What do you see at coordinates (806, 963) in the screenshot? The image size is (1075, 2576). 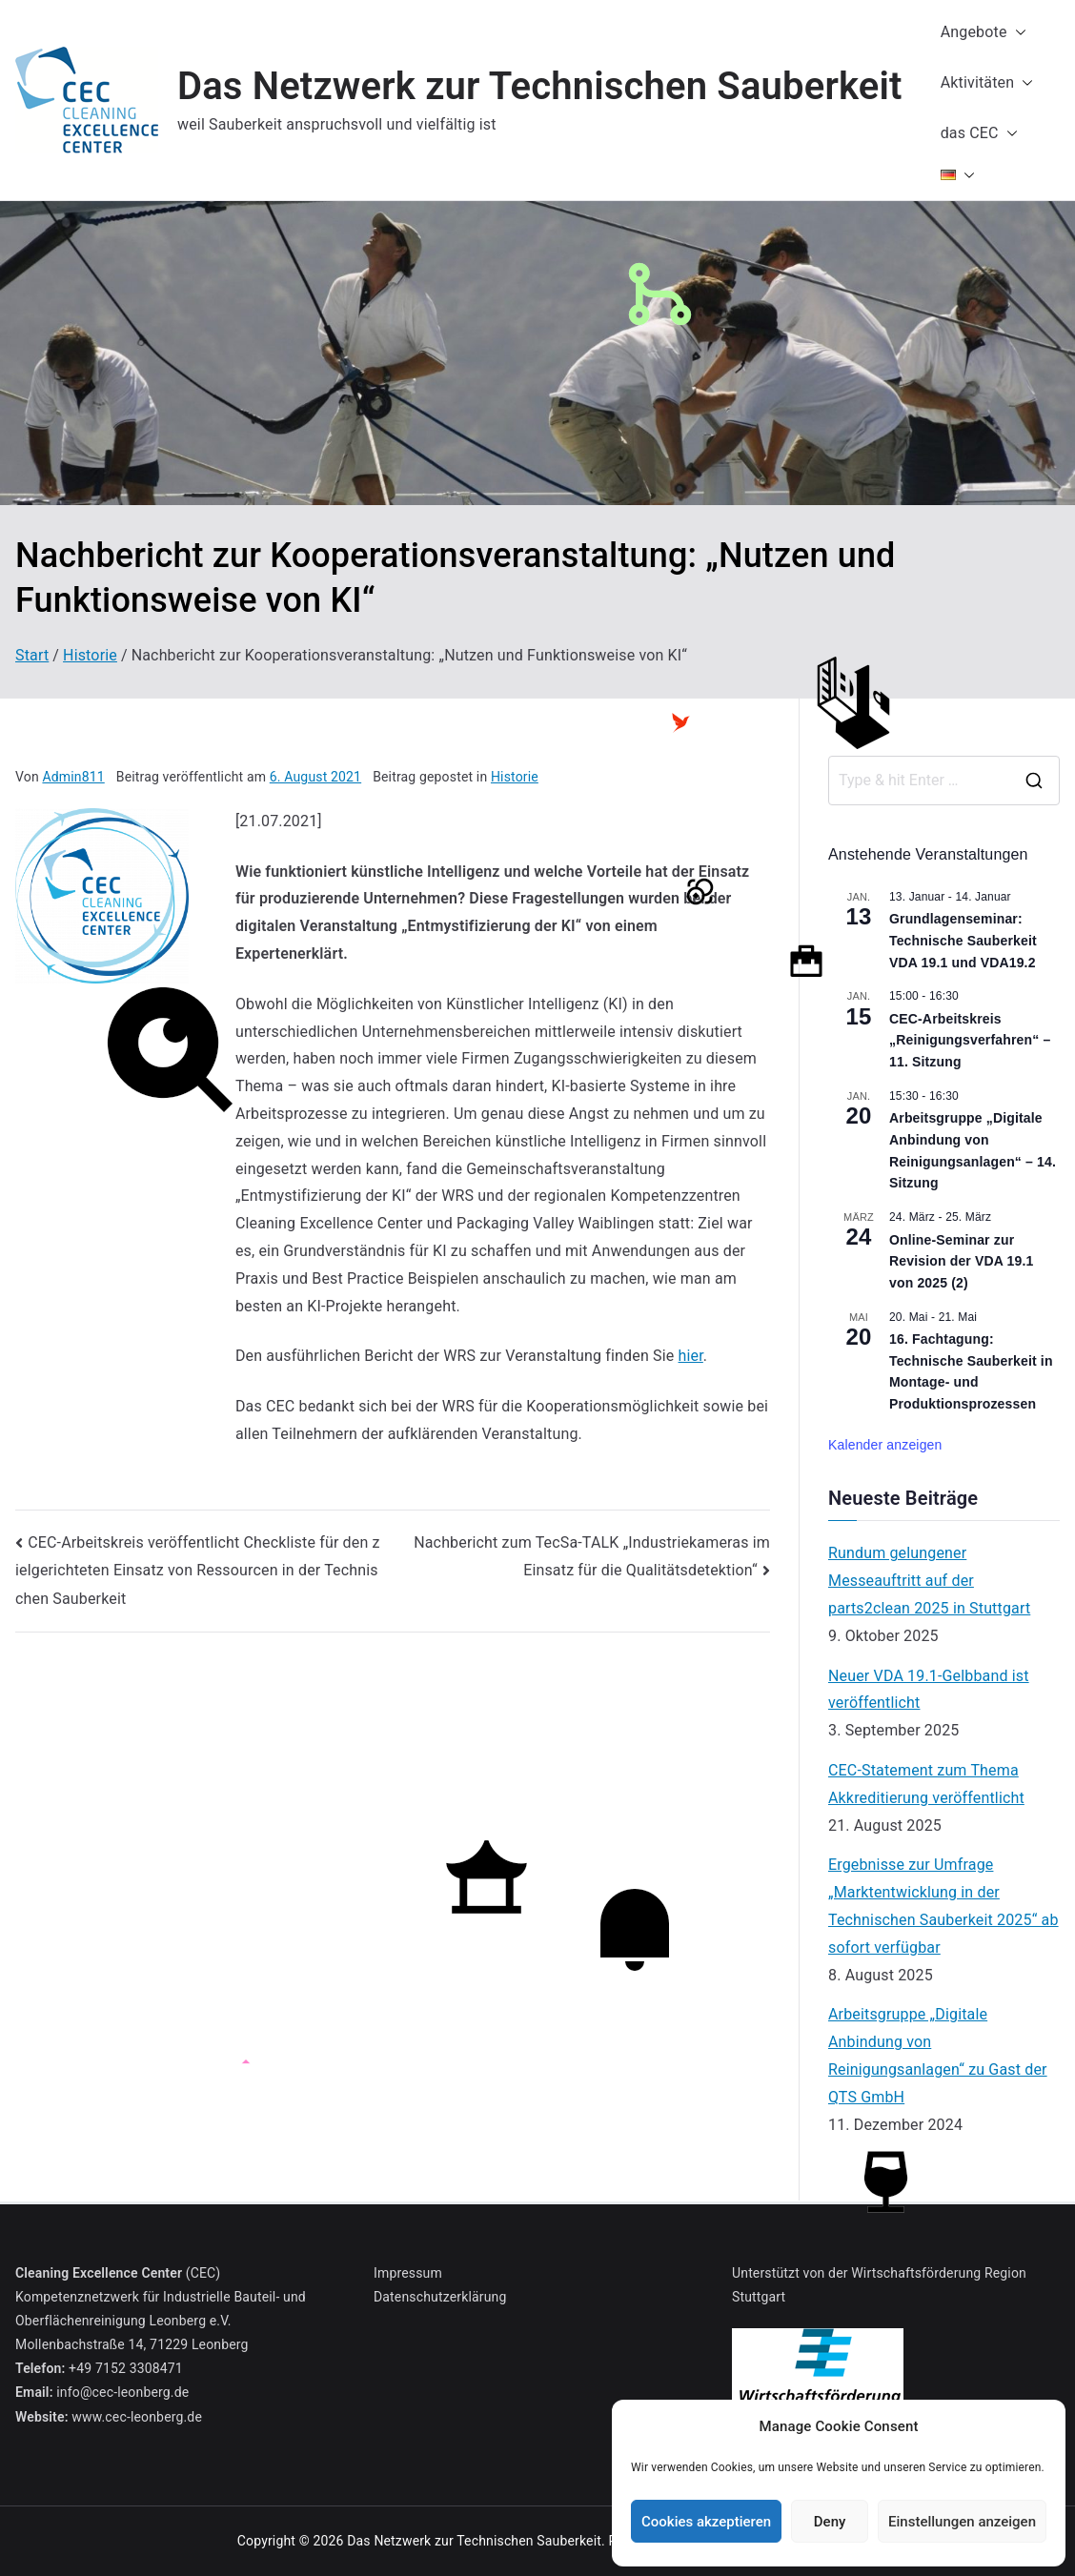 I see `access work or business documents` at bounding box center [806, 963].